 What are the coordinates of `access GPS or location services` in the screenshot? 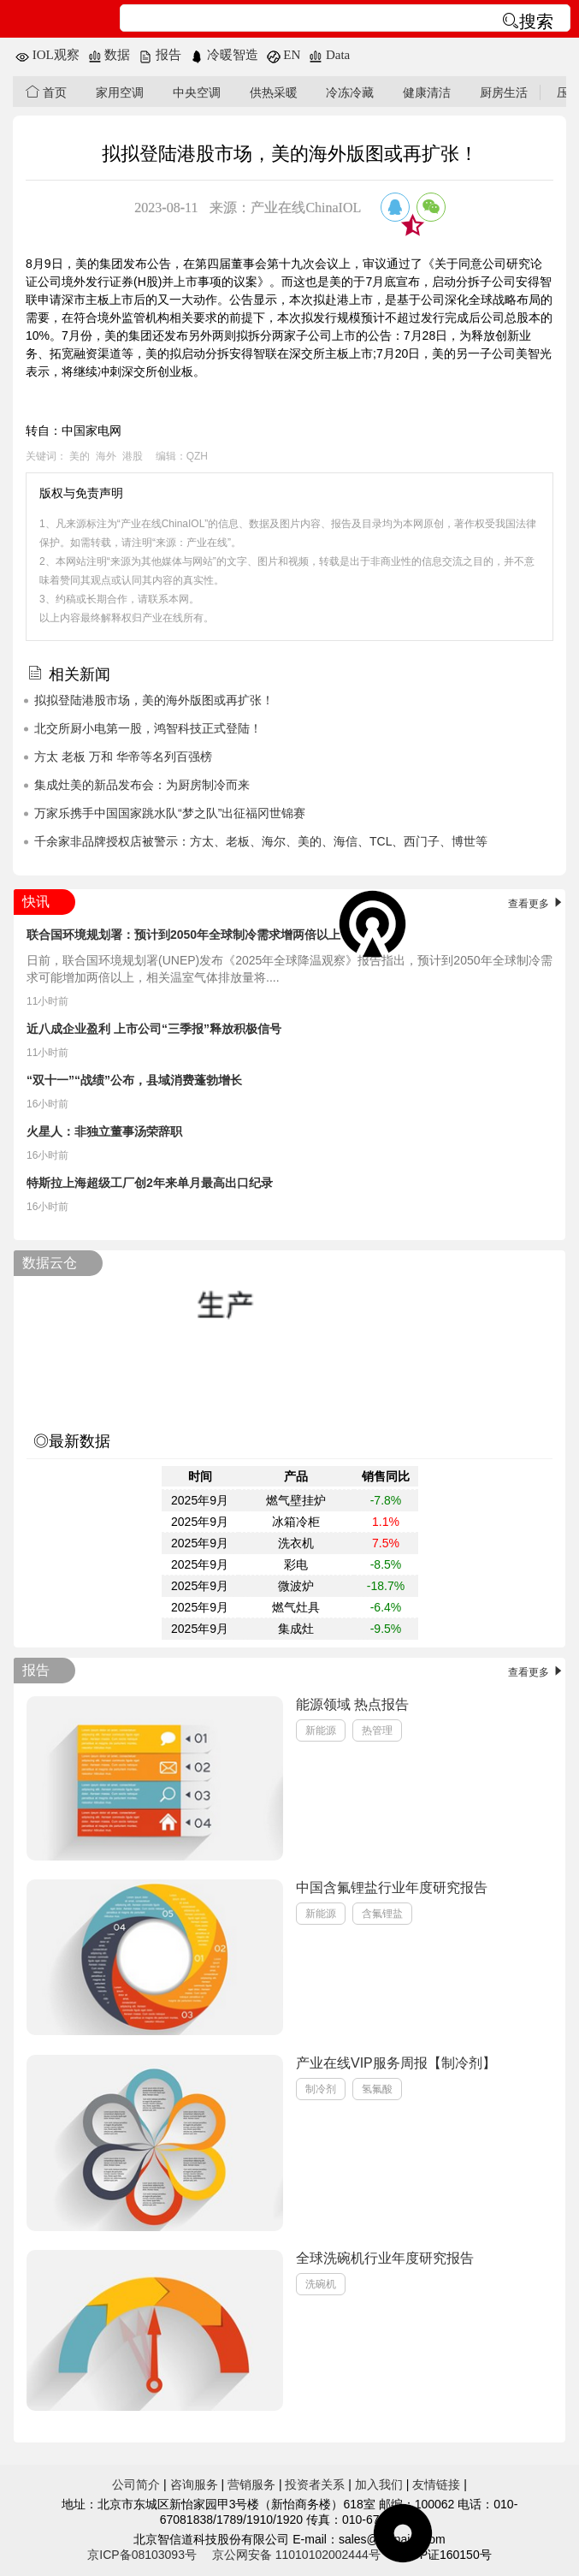 It's located at (372, 923).